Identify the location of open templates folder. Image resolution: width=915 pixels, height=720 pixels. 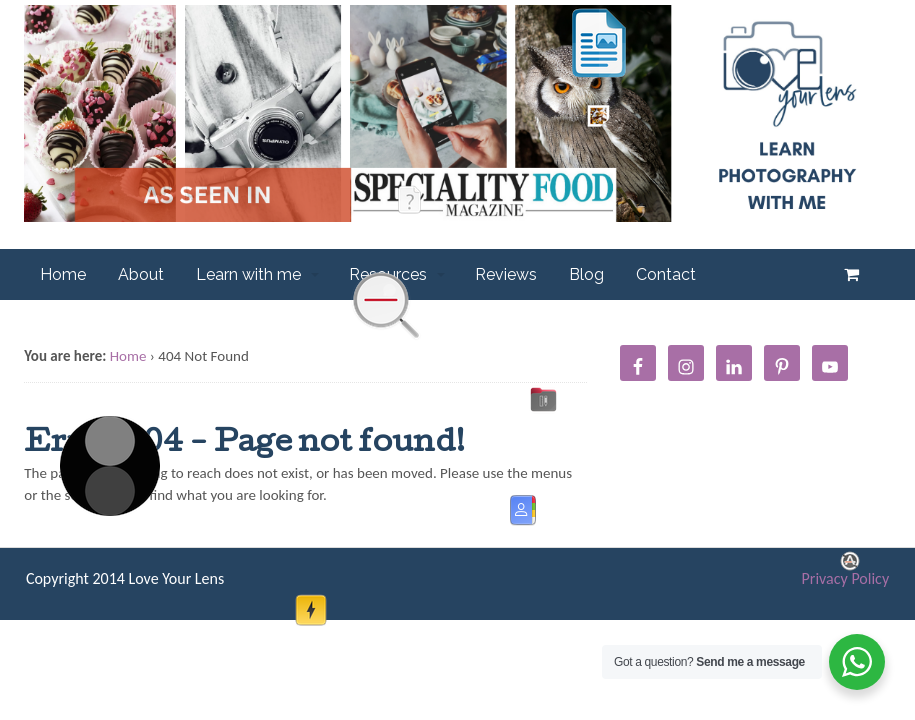
(543, 399).